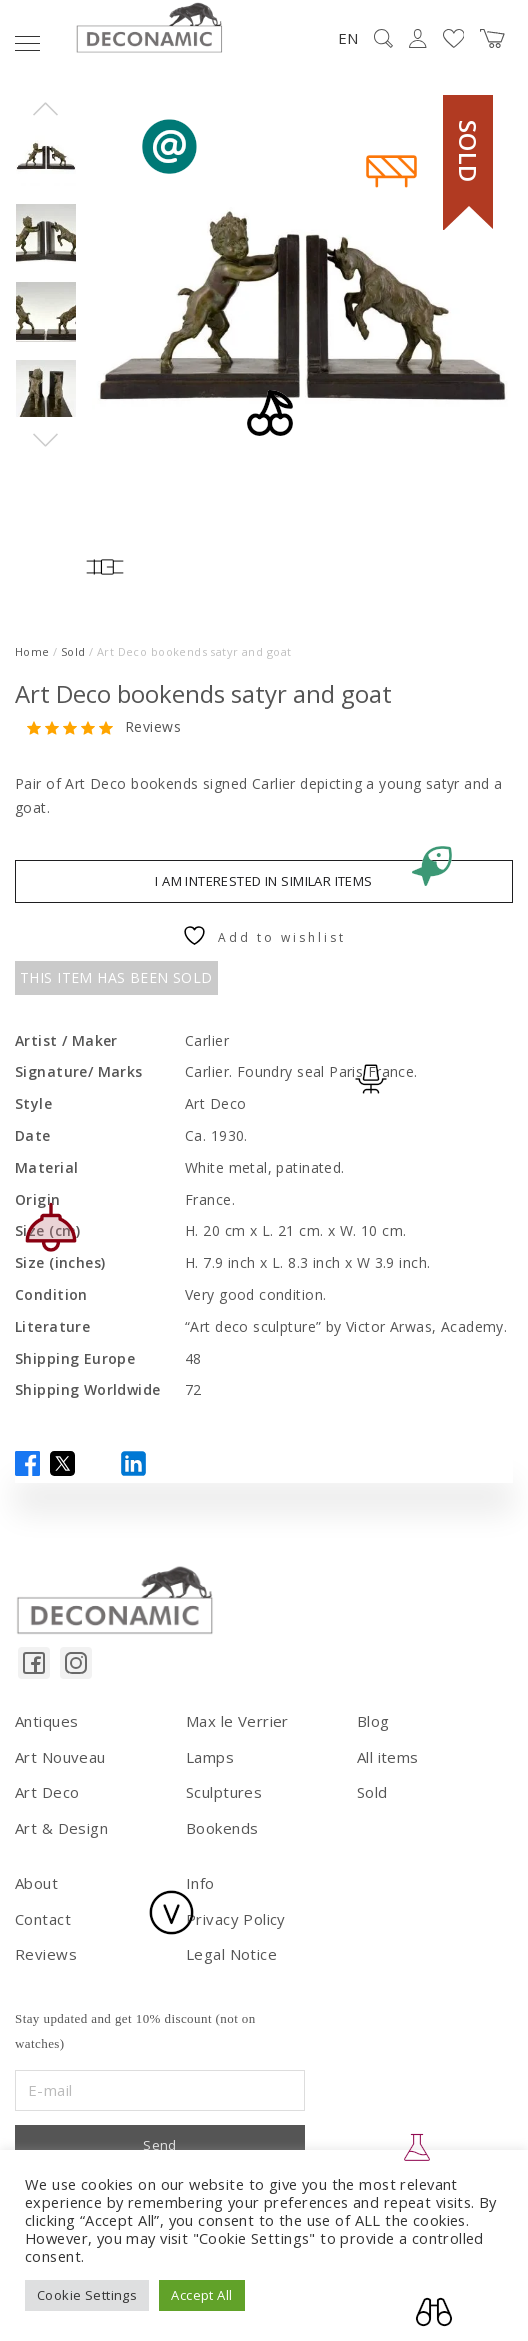 This screenshot has height=2341, width=528. What do you see at coordinates (371, 1079) in the screenshot?
I see `access workspace or office settings` at bounding box center [371, 1079].